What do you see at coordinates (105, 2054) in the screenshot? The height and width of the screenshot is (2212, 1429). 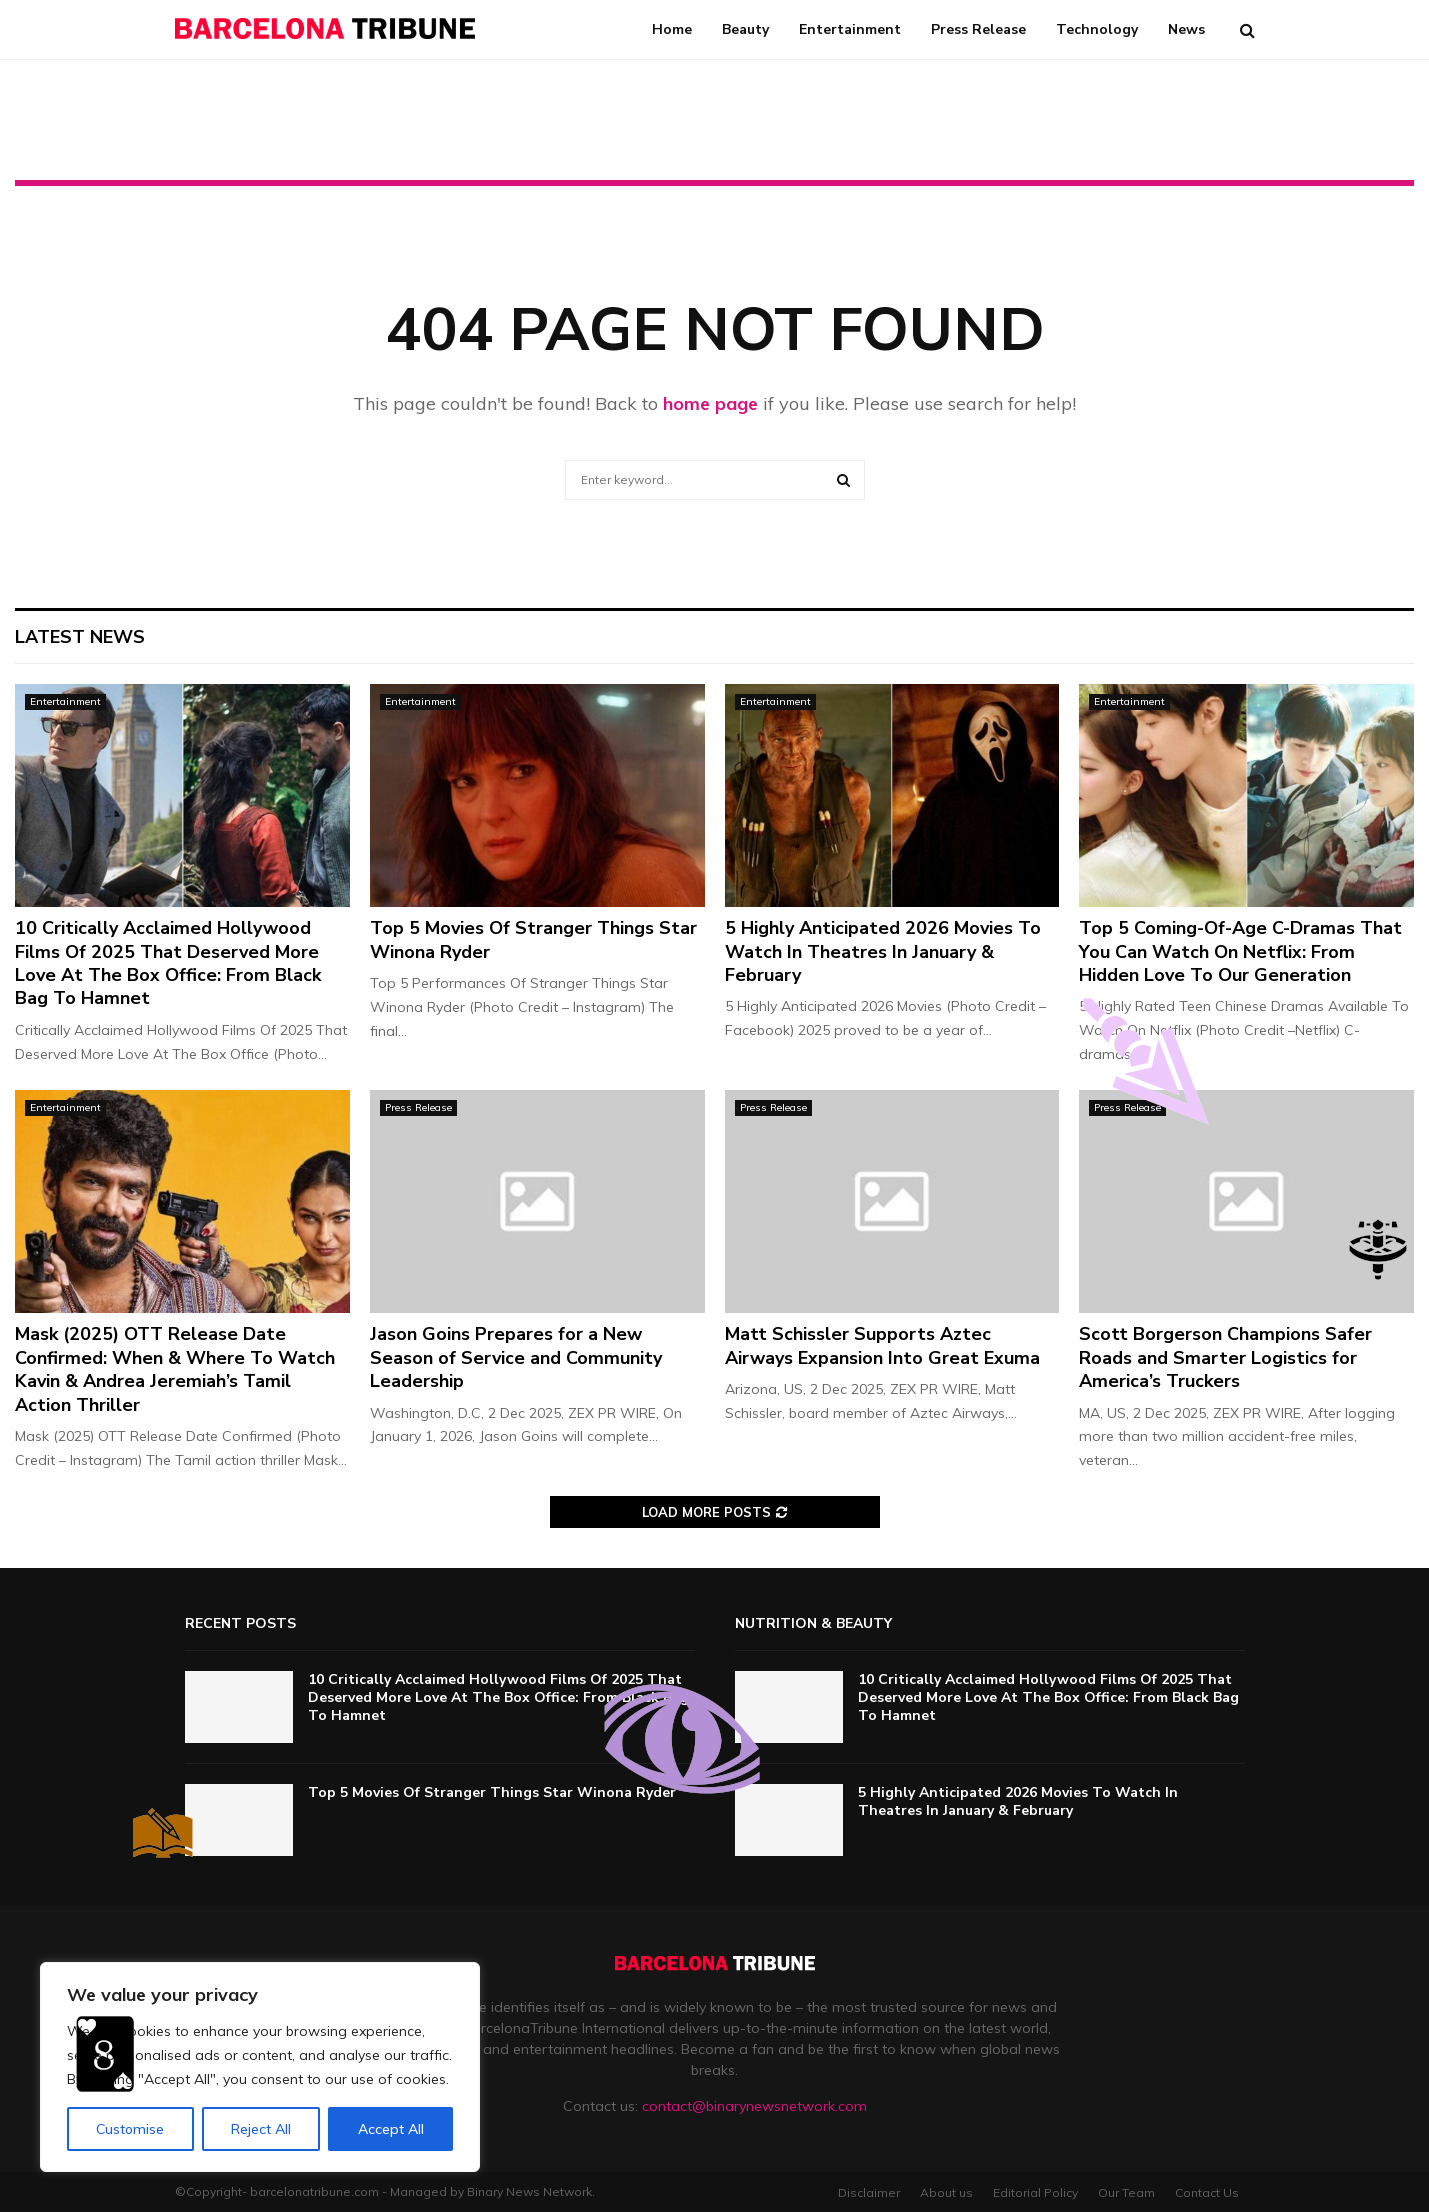 I see `playing card: 8 of hearts` at bounding box center [105, 2054].